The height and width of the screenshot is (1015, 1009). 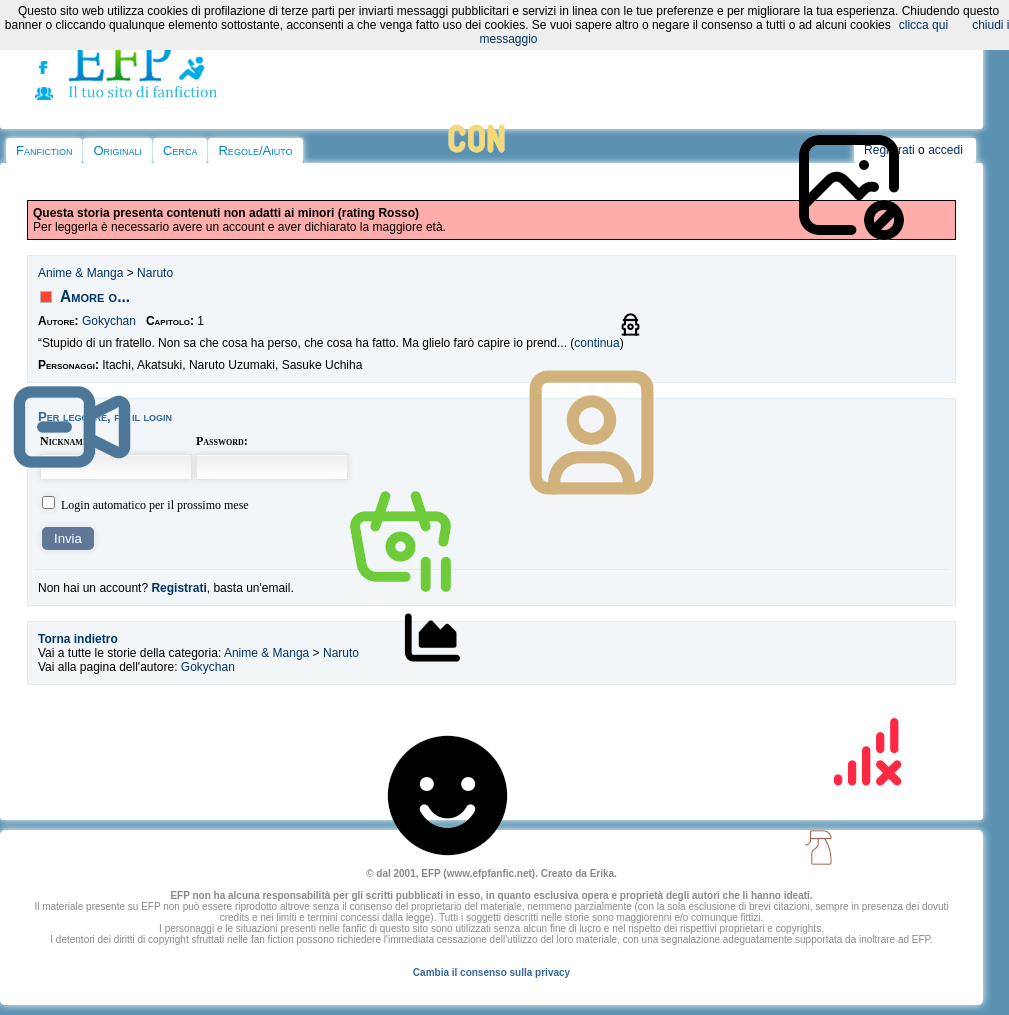 What do you see at coordinates (819, 847) in the screenshot?
I see `access cleaning or household supplies` at bounding box center [819, 847].